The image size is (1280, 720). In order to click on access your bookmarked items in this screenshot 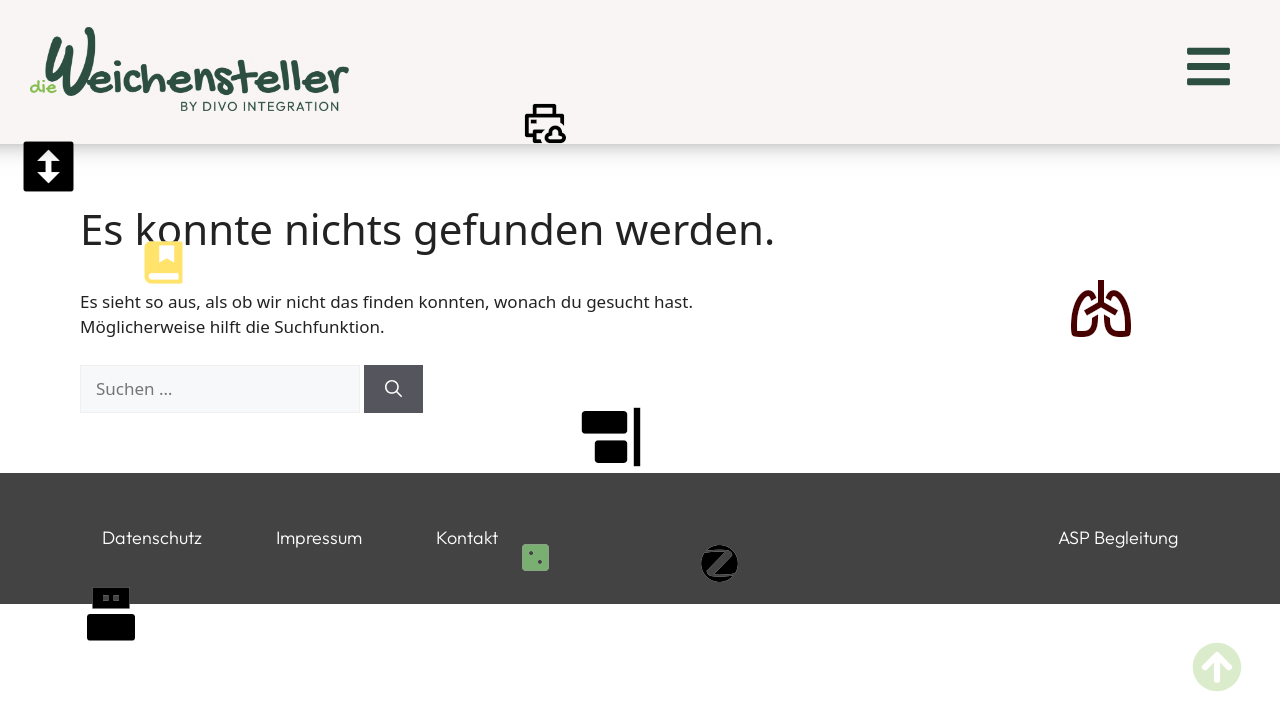, I will do `click(163, 262)`.